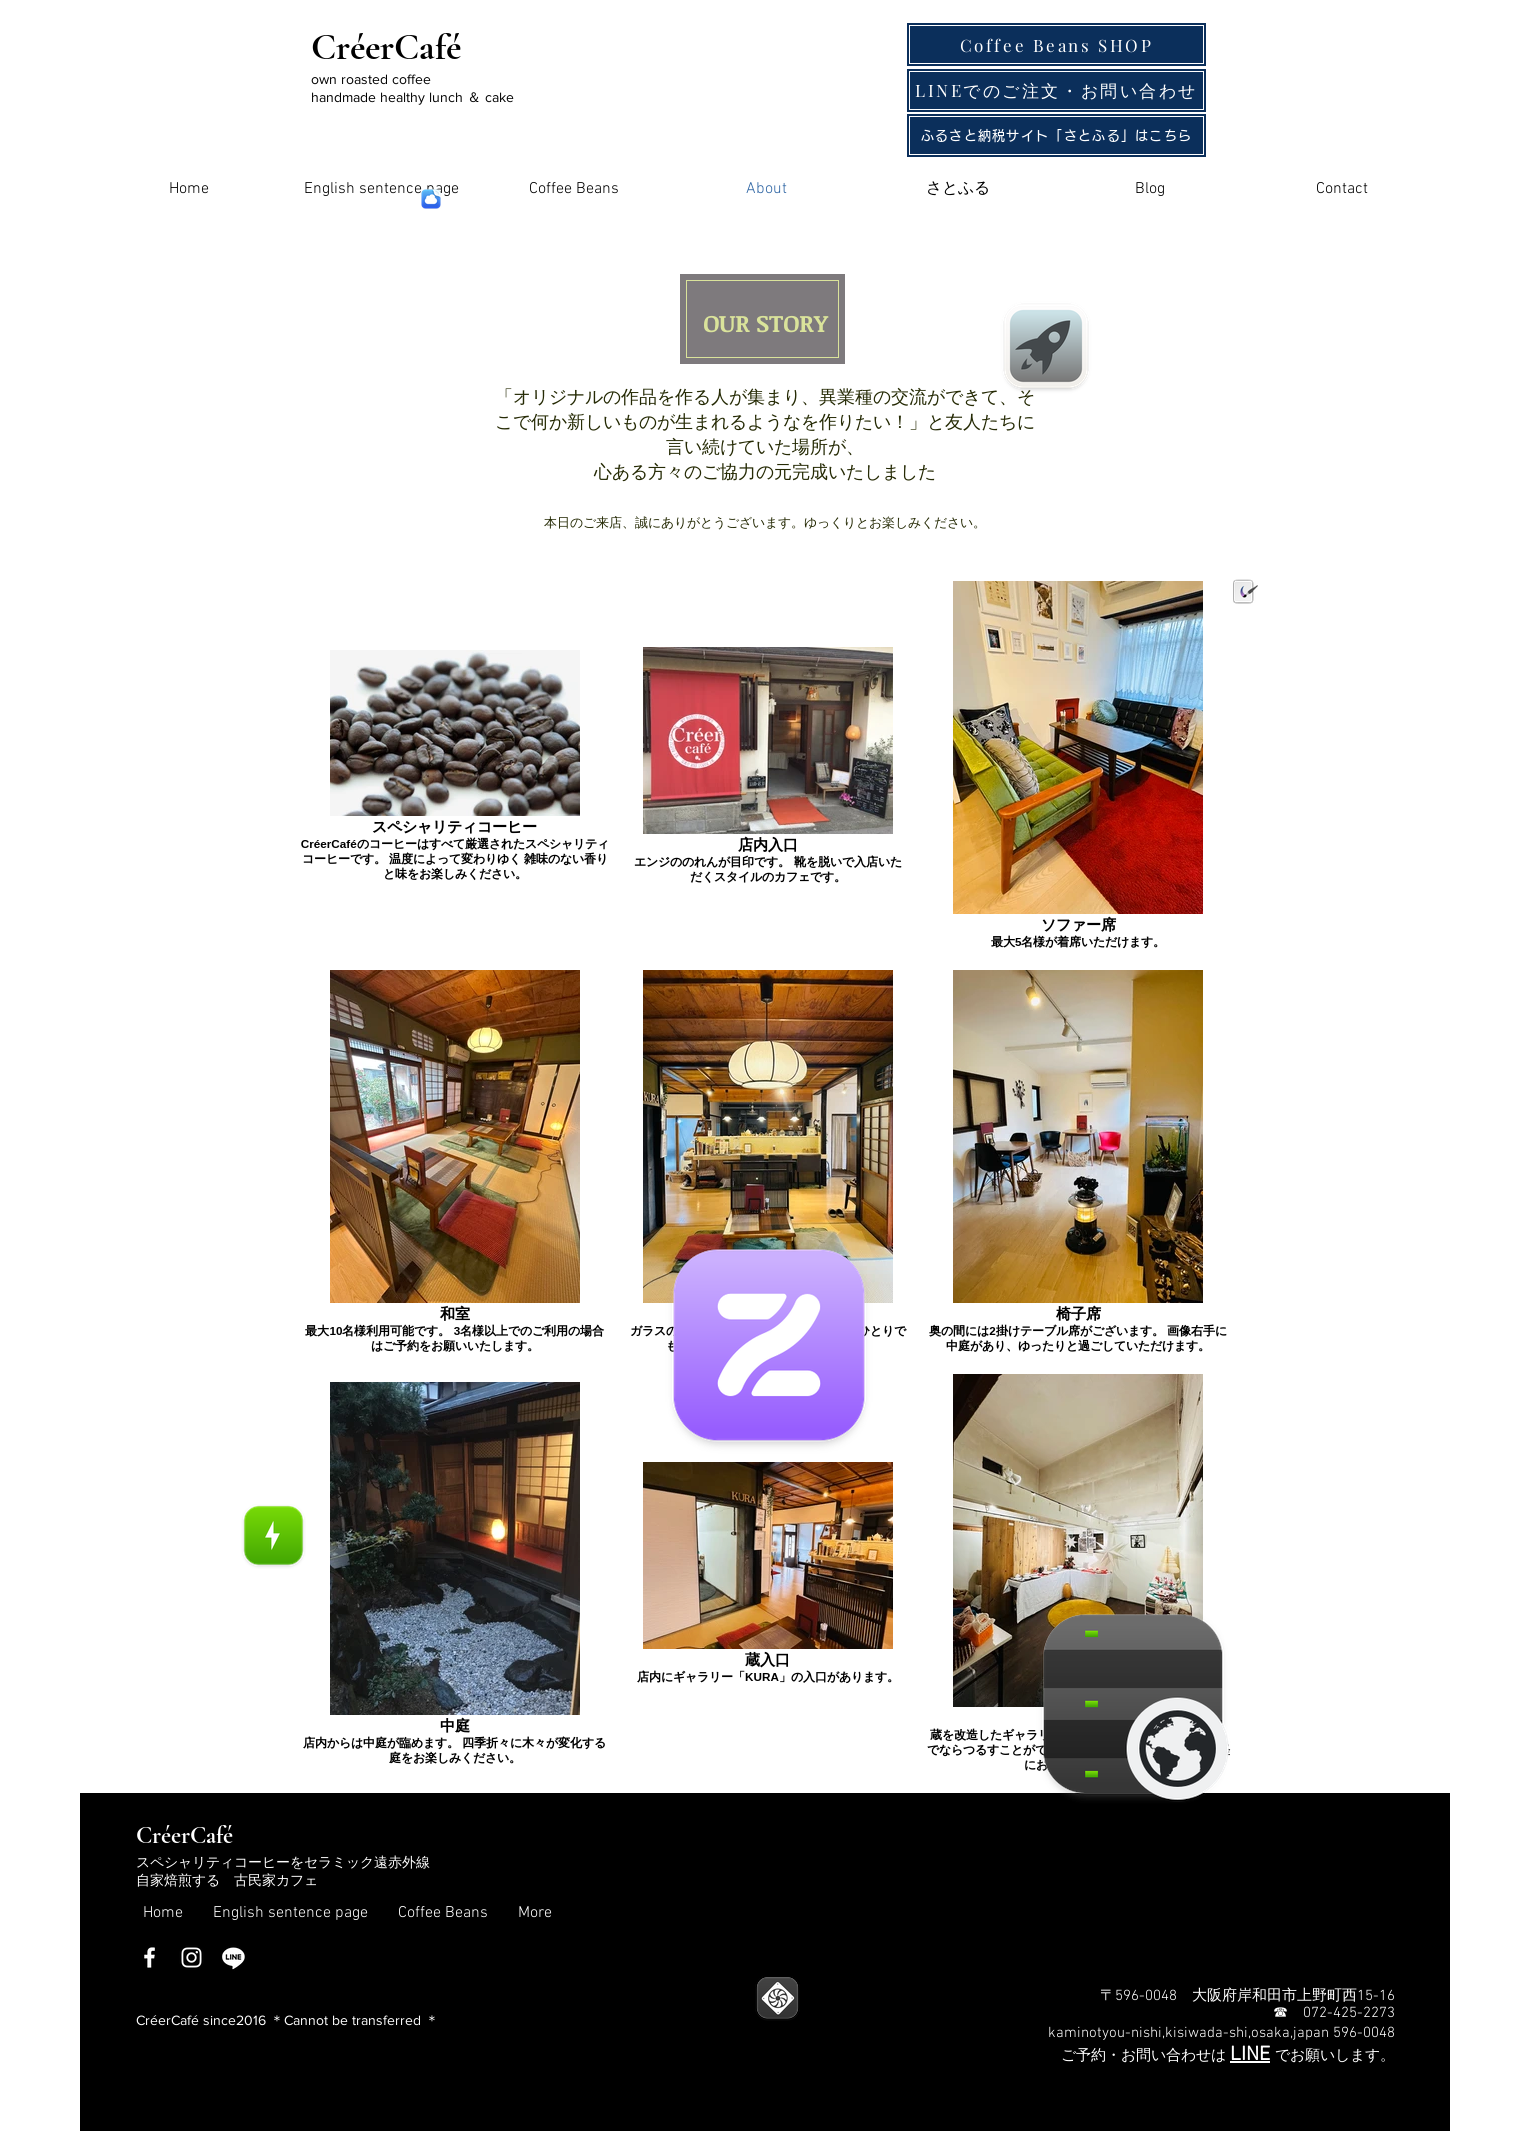 This screenshot has height=2131, width=1530. Describe the element at coordinates (777, 1998) in the screenshot. I see `open engineering or developer settings` at that location.